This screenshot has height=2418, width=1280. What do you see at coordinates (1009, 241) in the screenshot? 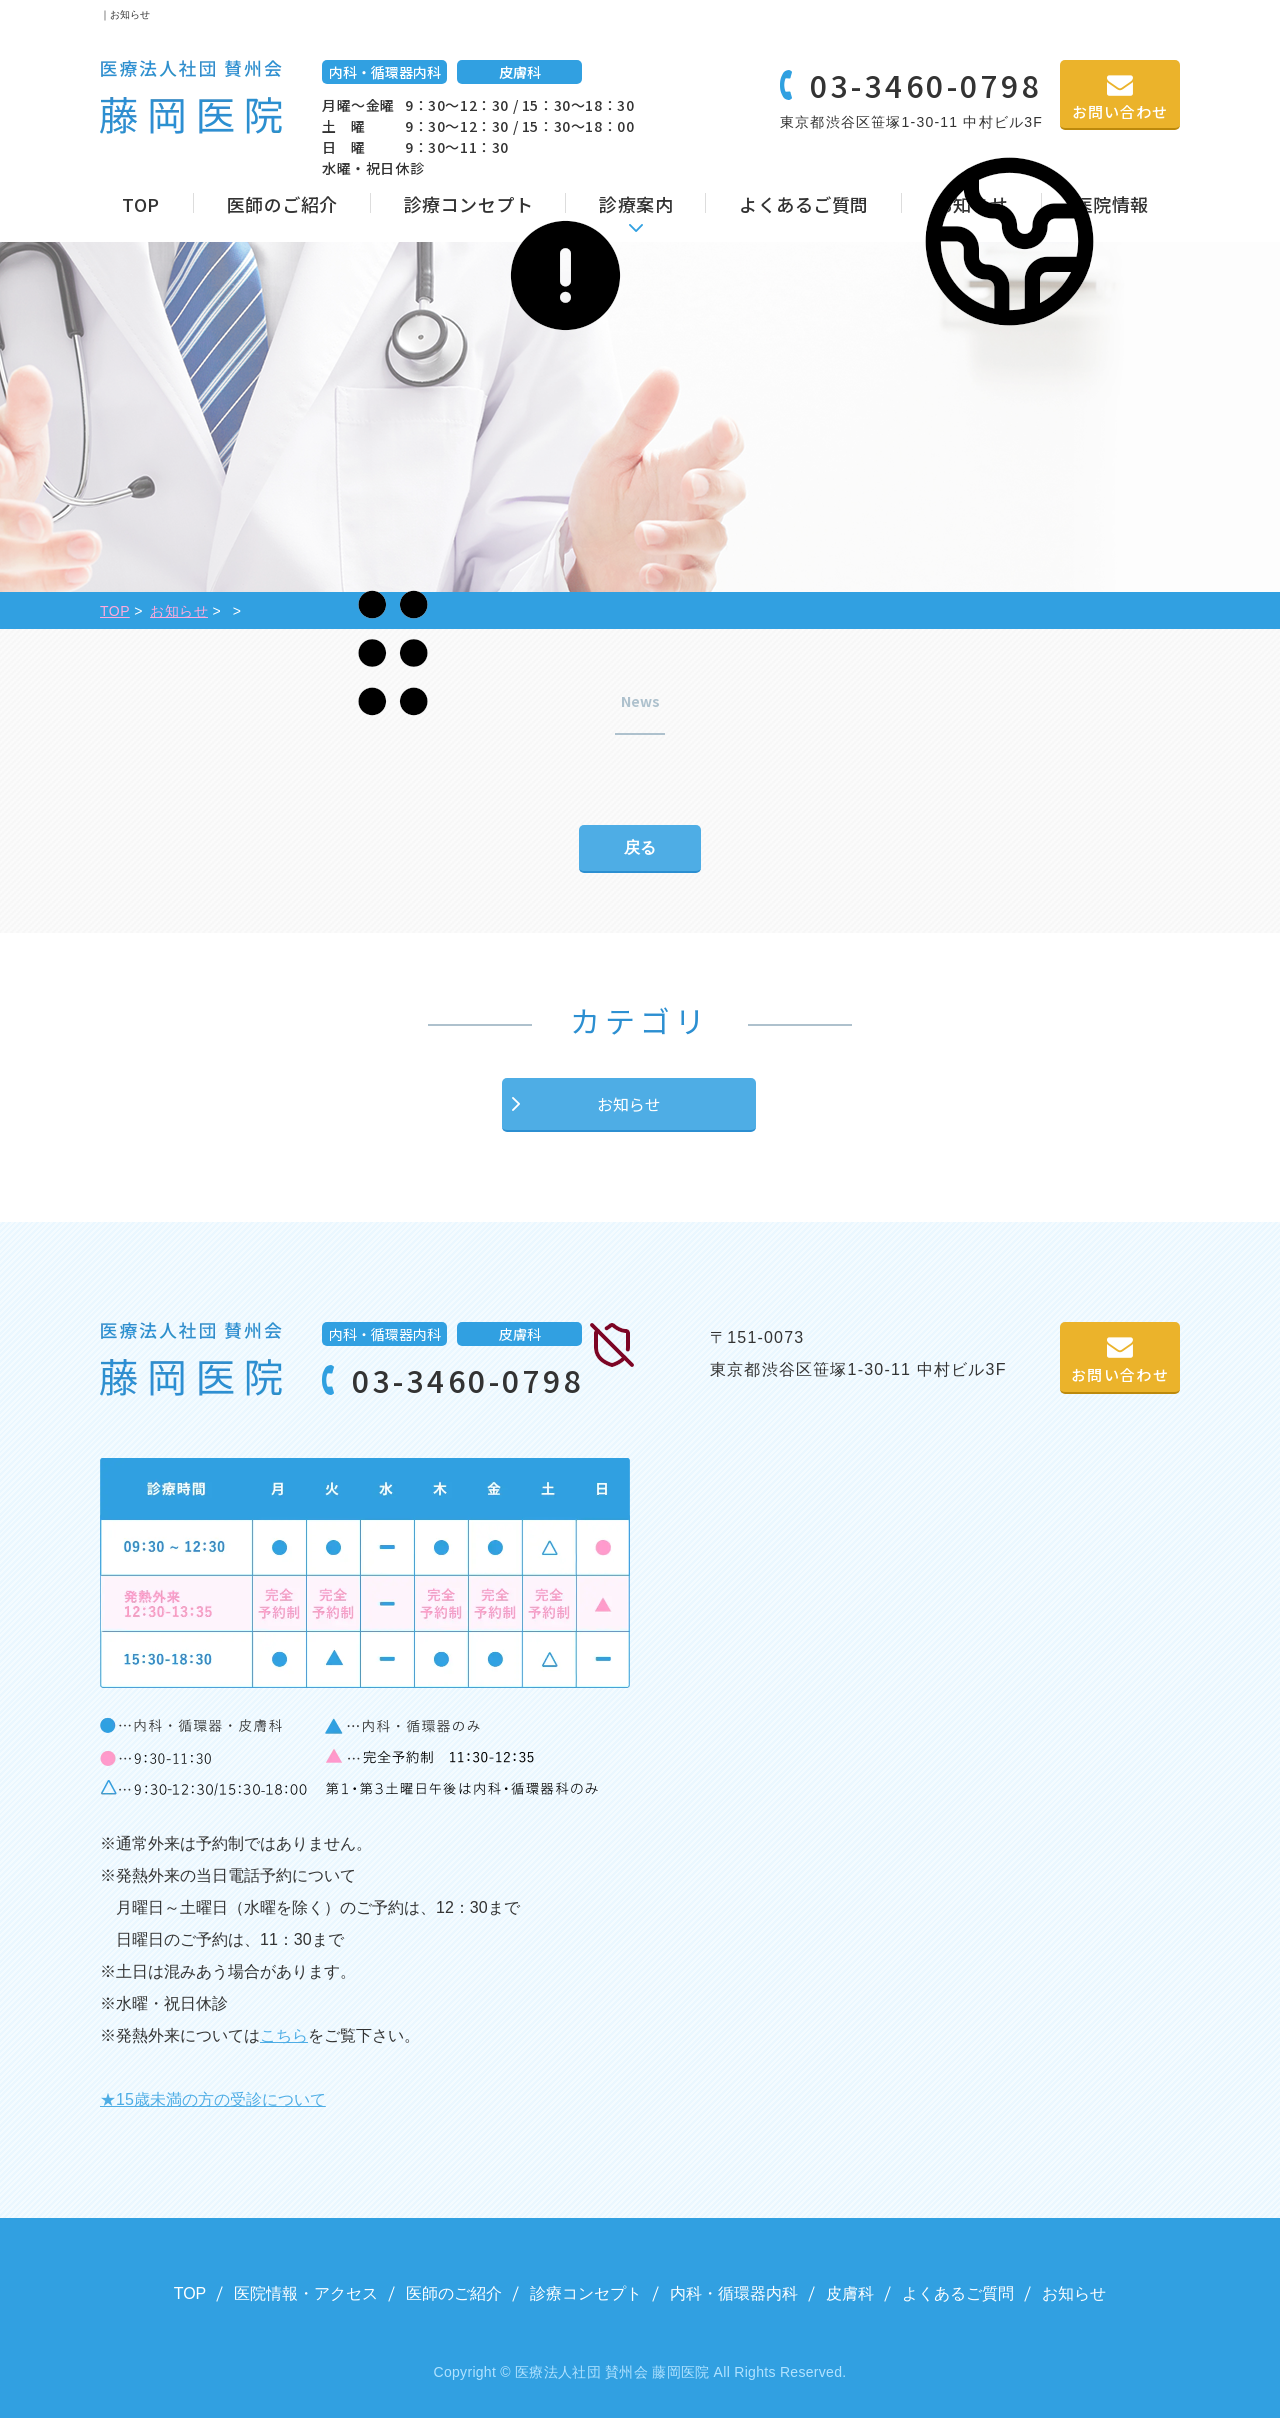
I see `switch to global or worldwide view` at bounding box center [1009, 241].